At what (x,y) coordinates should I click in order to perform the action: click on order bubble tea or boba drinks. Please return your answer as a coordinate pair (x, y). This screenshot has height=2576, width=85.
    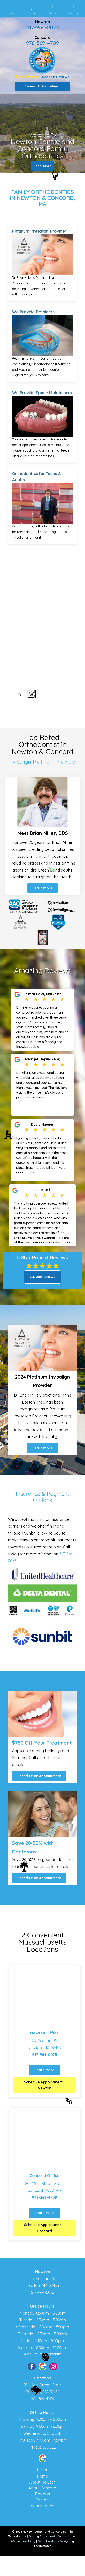
    Looking at the image, I should click on (55, 175).